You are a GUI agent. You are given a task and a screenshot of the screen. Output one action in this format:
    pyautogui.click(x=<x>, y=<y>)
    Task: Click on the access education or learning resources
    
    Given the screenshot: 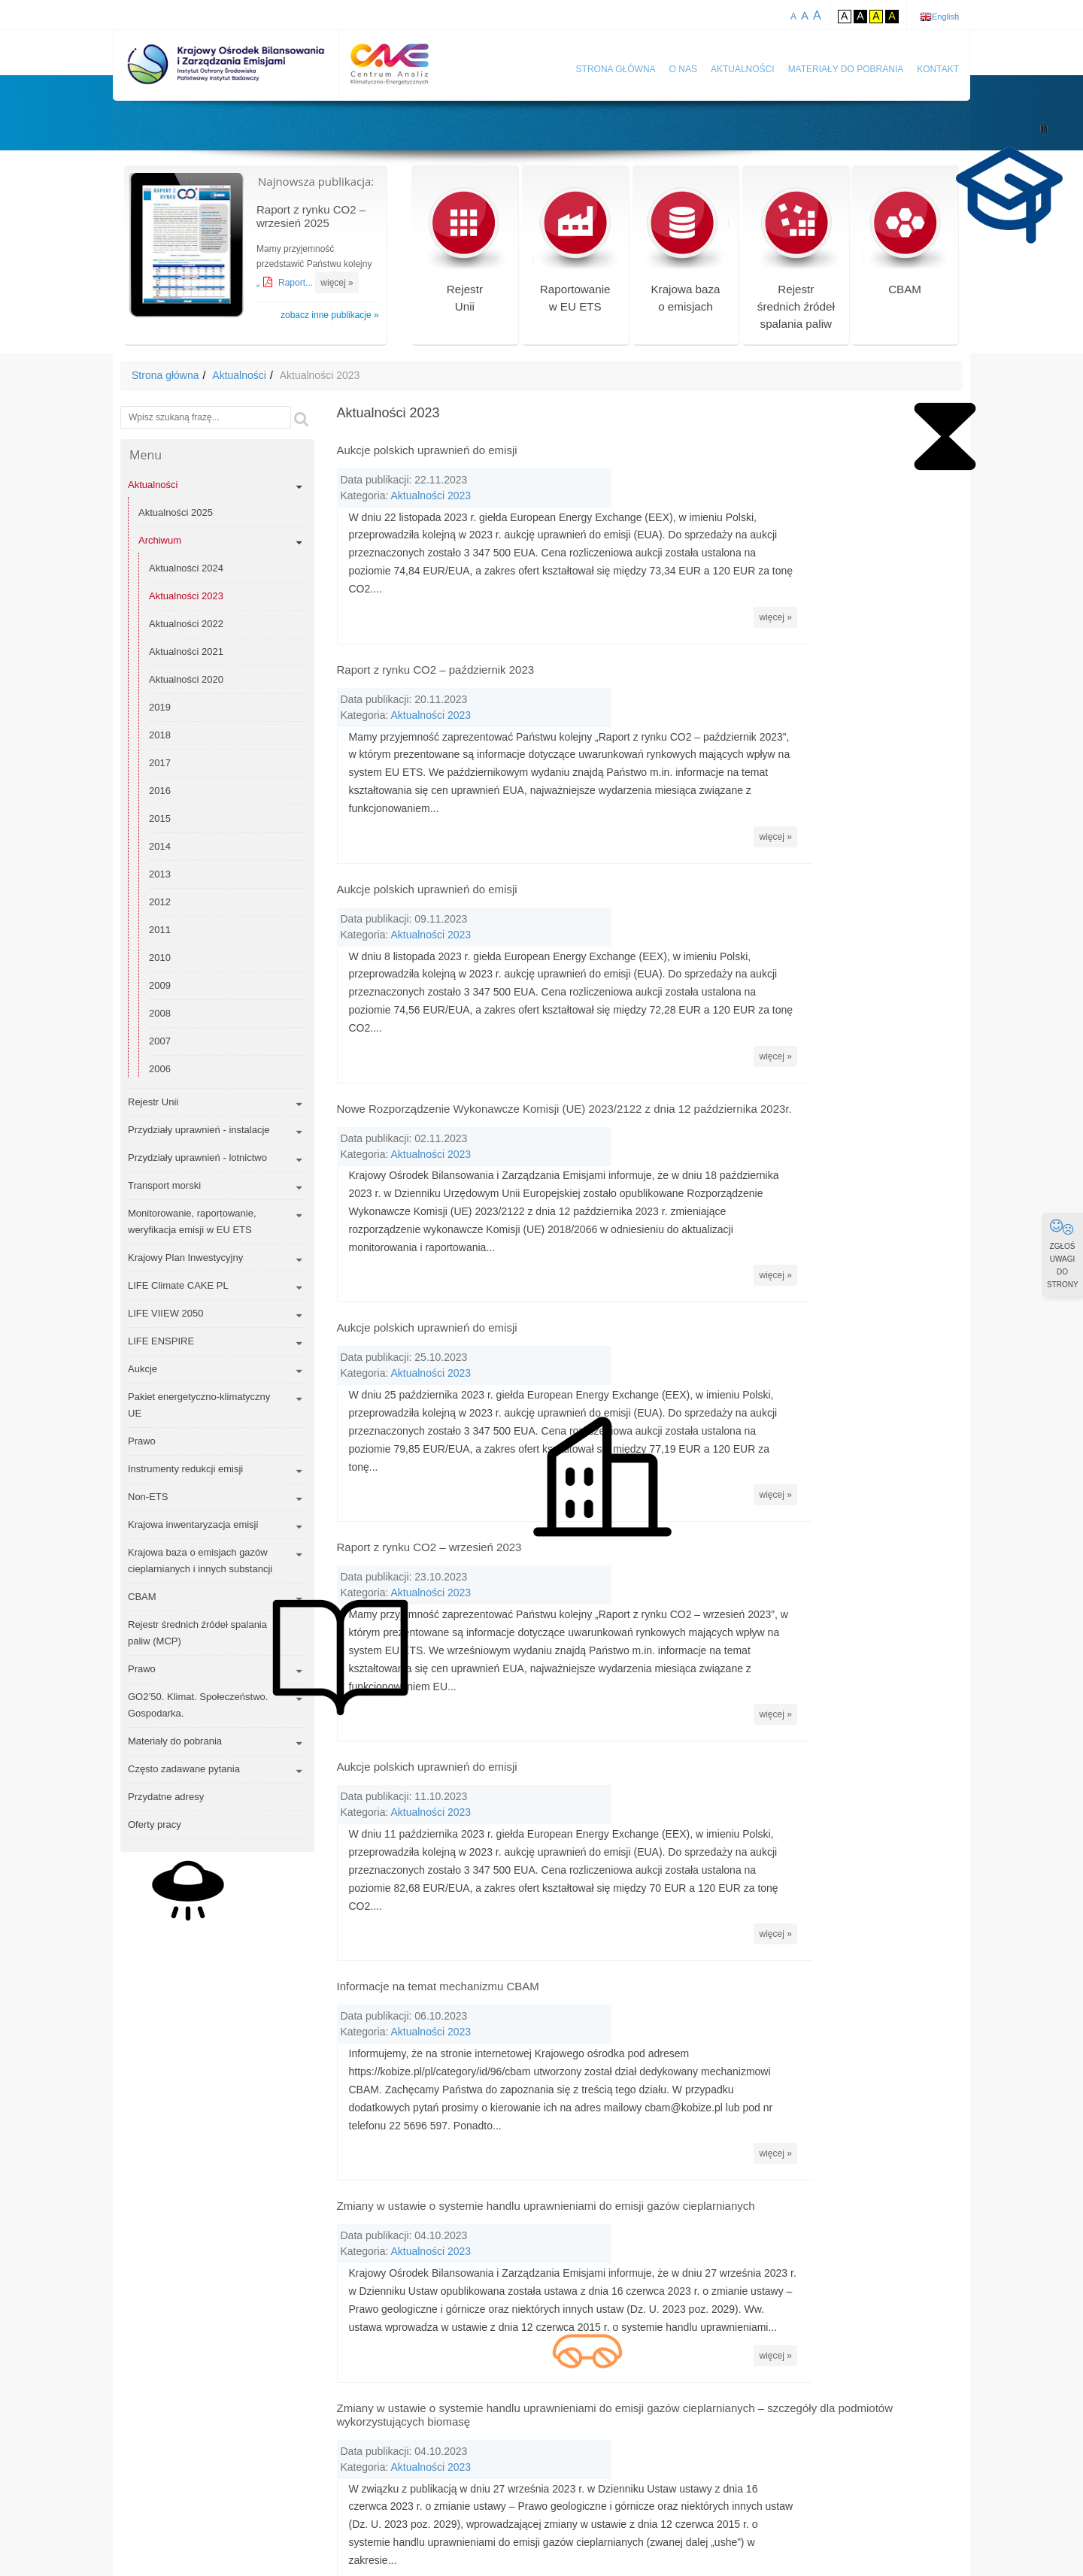 What is the action you would take?
    pyautogui.click(x=1009, y=192)
    